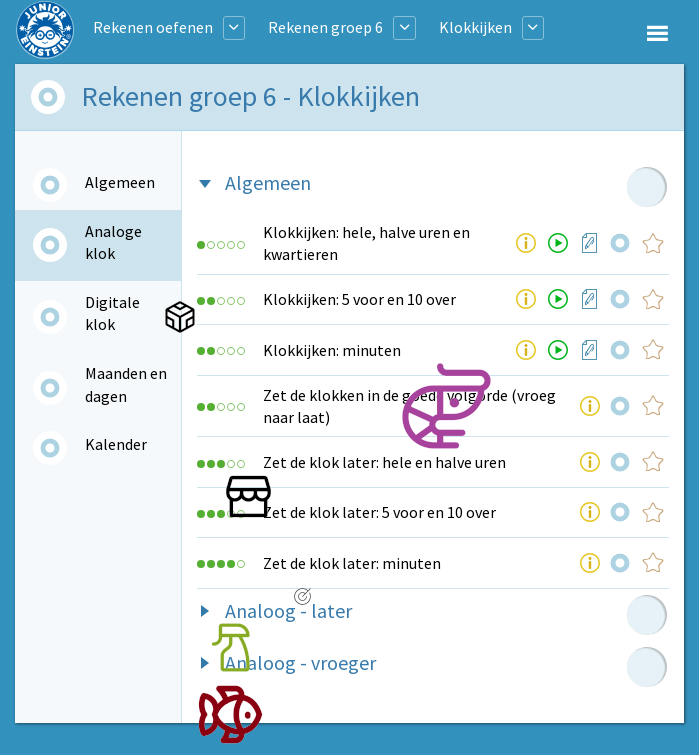 The image size is (699, 755). Describe the element at coordinates (230, 714) in the screenshot. I see `access aquarium or fish-related features` at that location.